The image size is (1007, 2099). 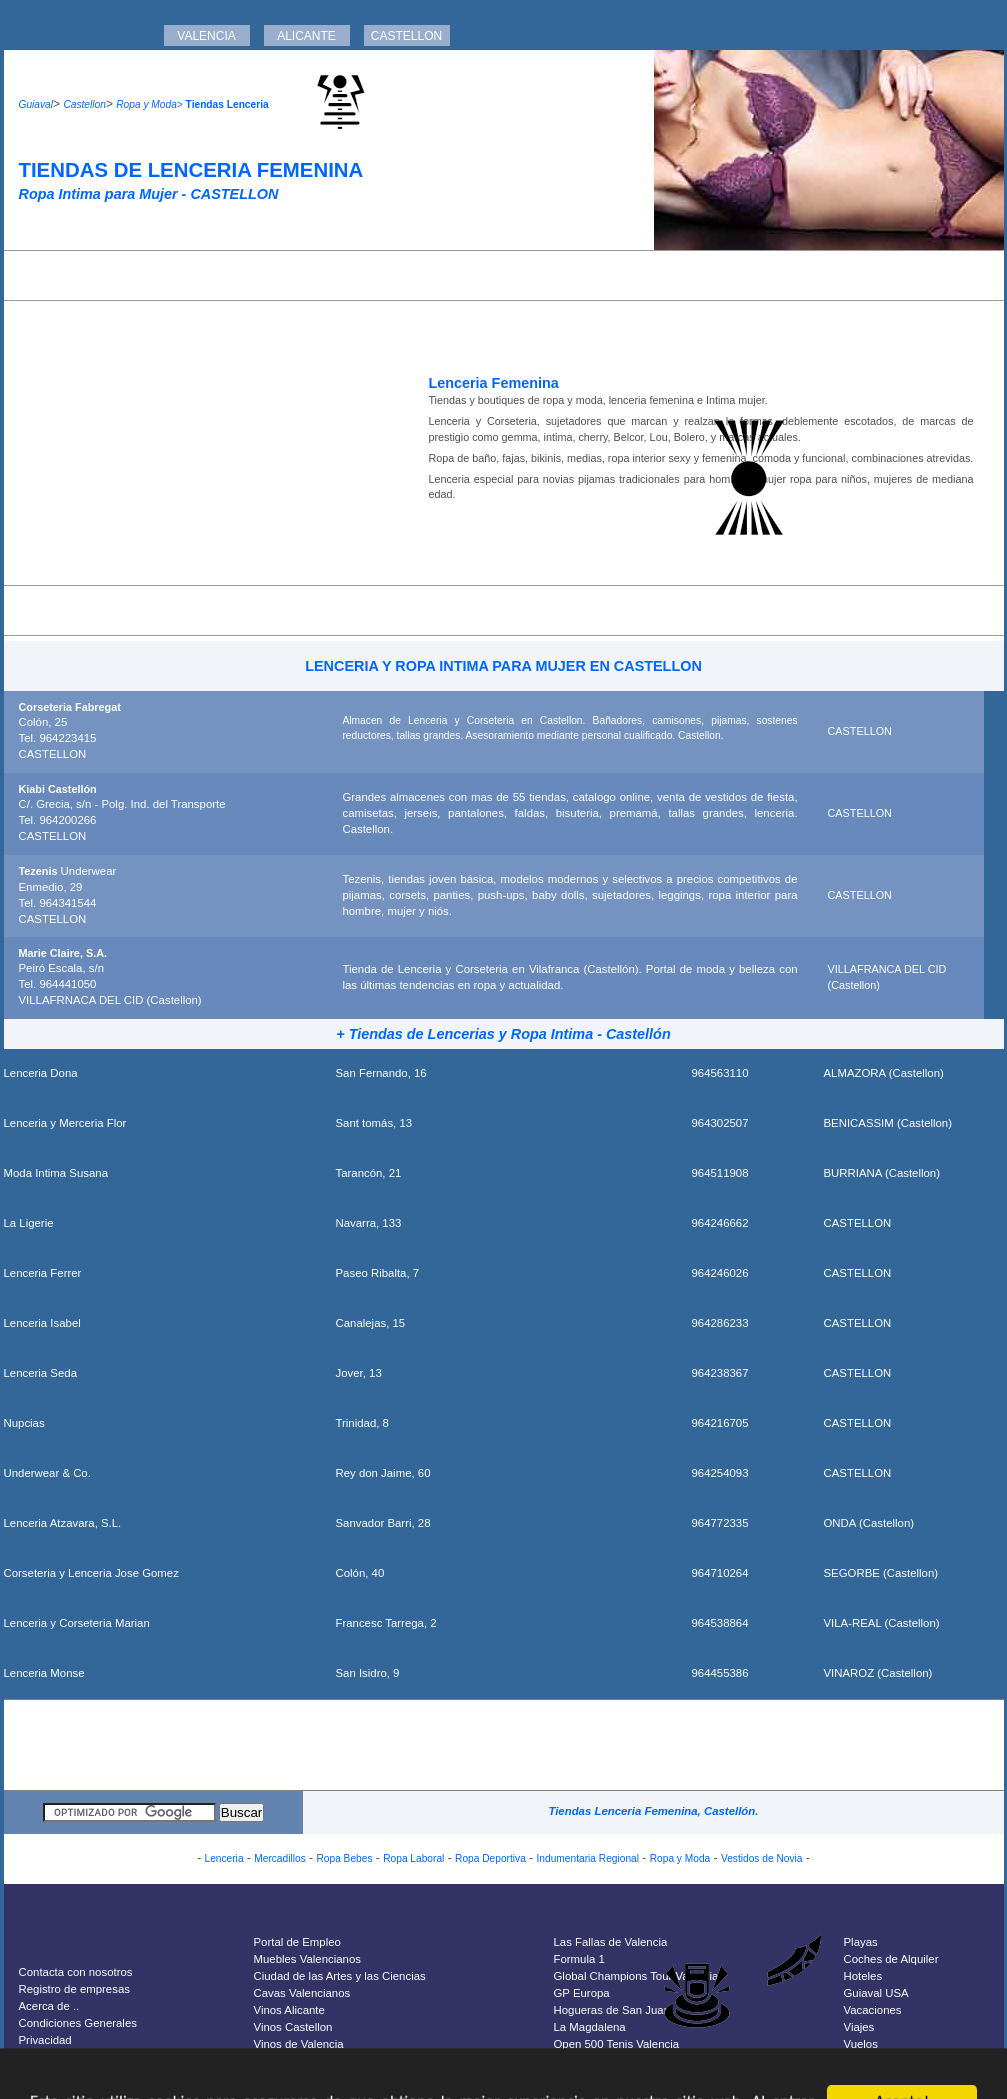 I want to click on indicates a broken or damaged weapon, so click(x=794, y=1961).